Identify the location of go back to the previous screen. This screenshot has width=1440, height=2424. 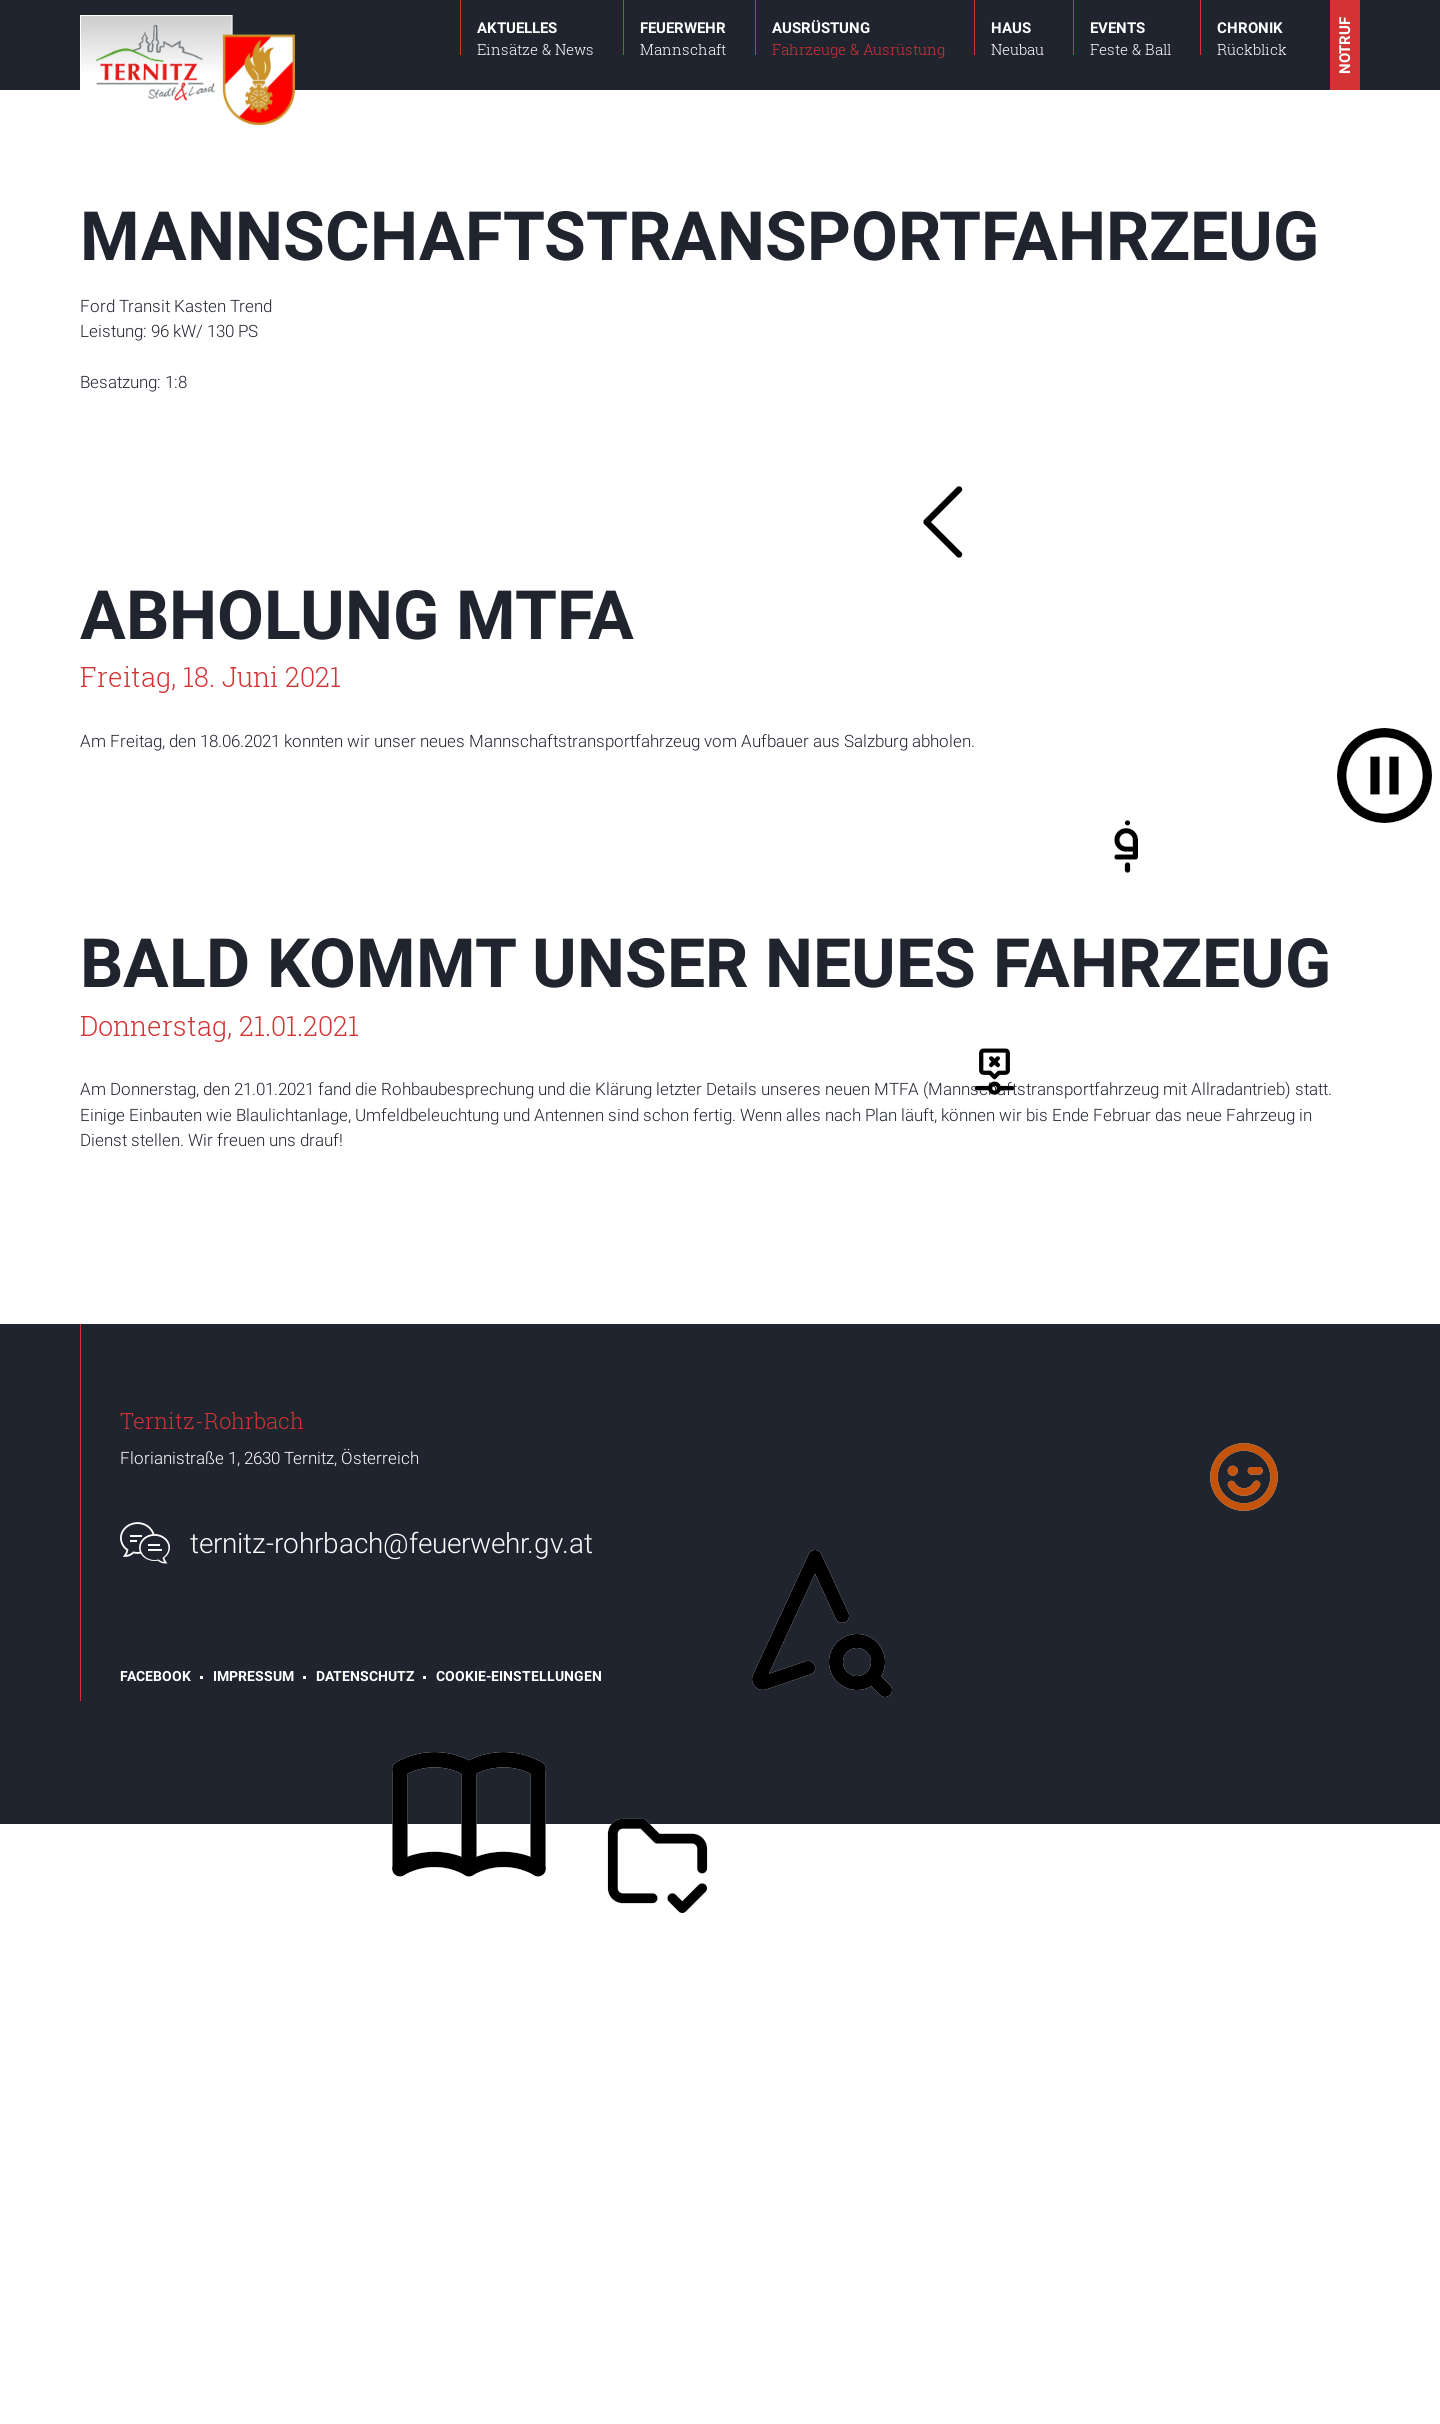
(946, 522).